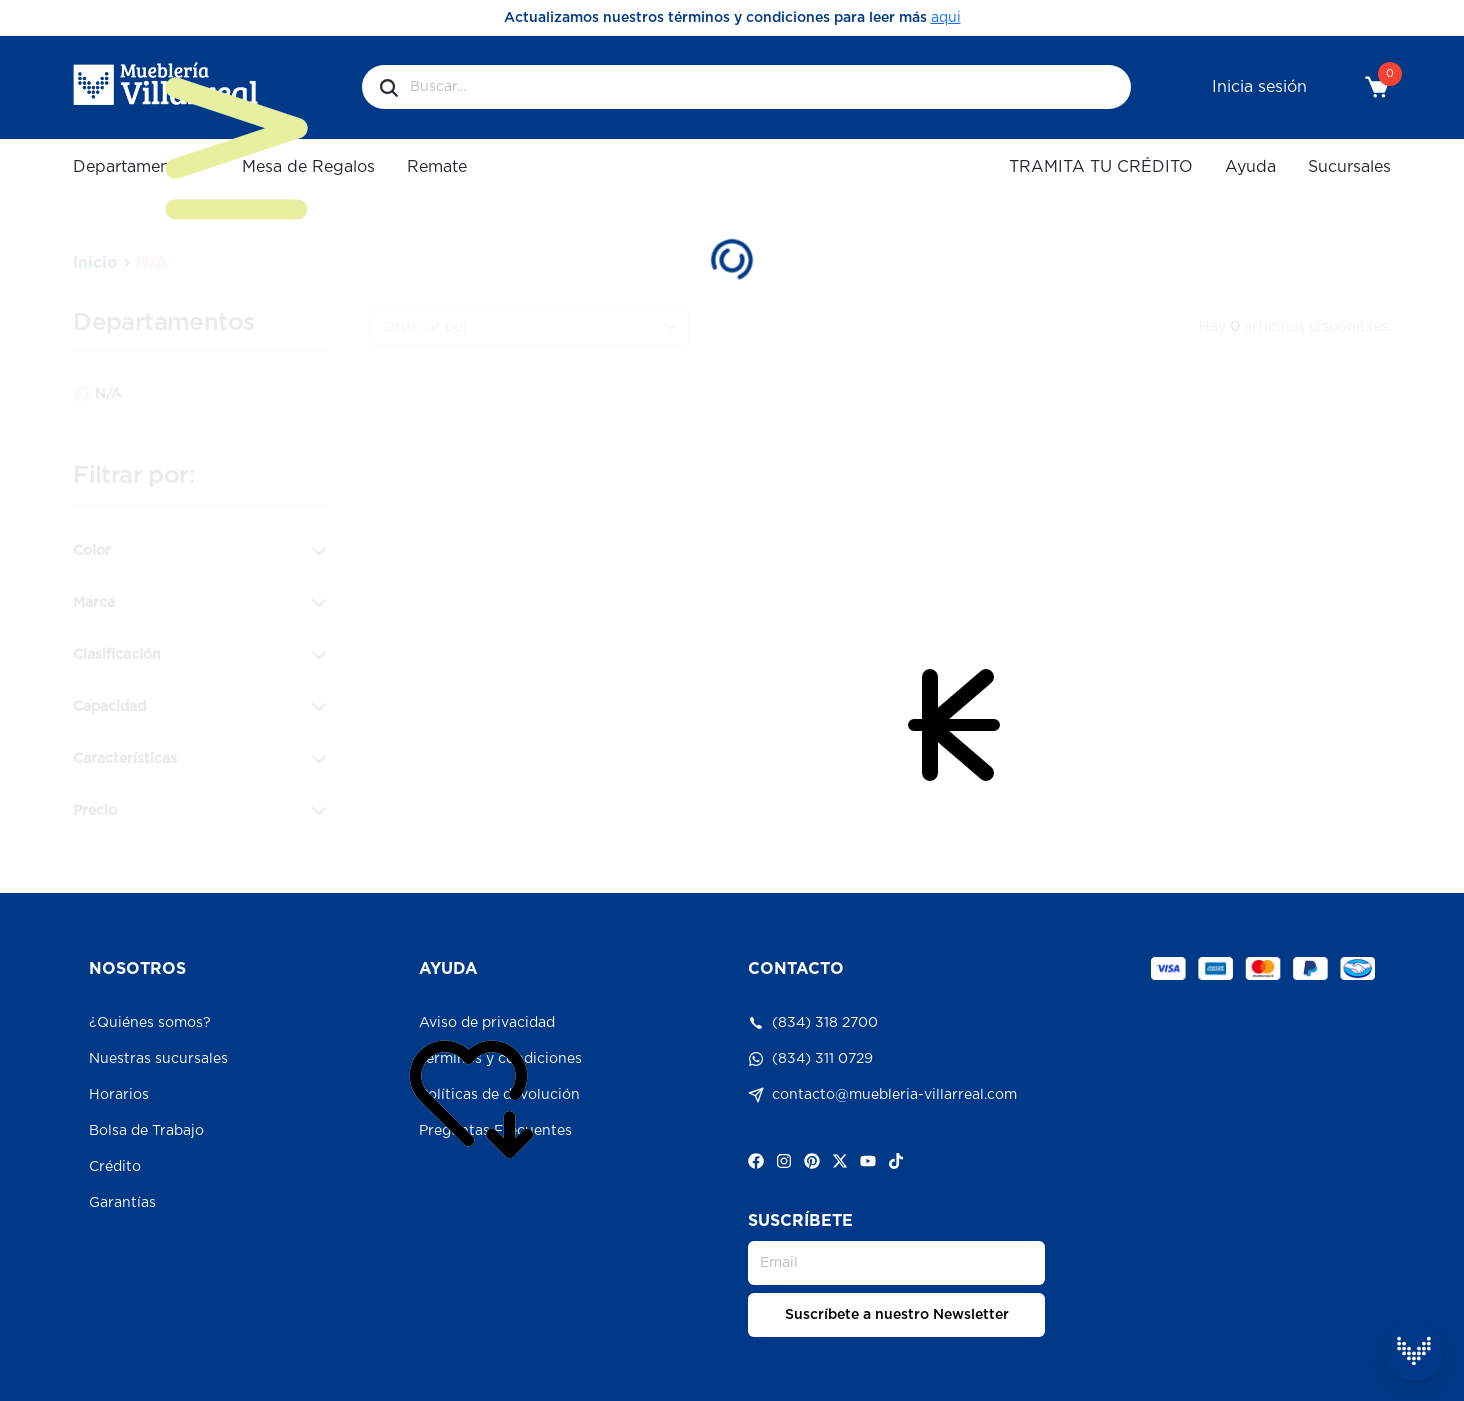 The height and width of the screenshot is (1401, 1464). I want to click on indicates a minimum value requirement, so click(236, 148).